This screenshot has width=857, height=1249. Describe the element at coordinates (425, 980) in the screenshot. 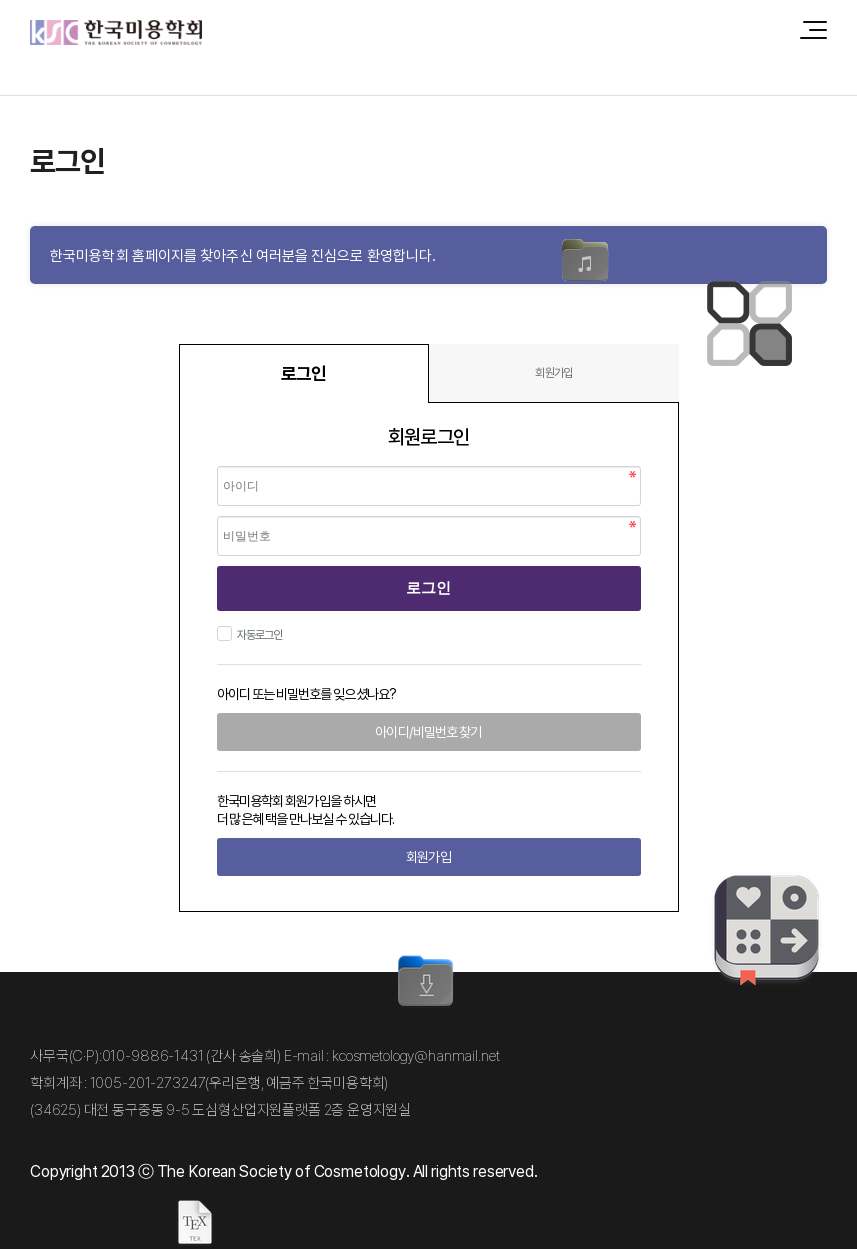

I see `open your downloads folder` at that location.